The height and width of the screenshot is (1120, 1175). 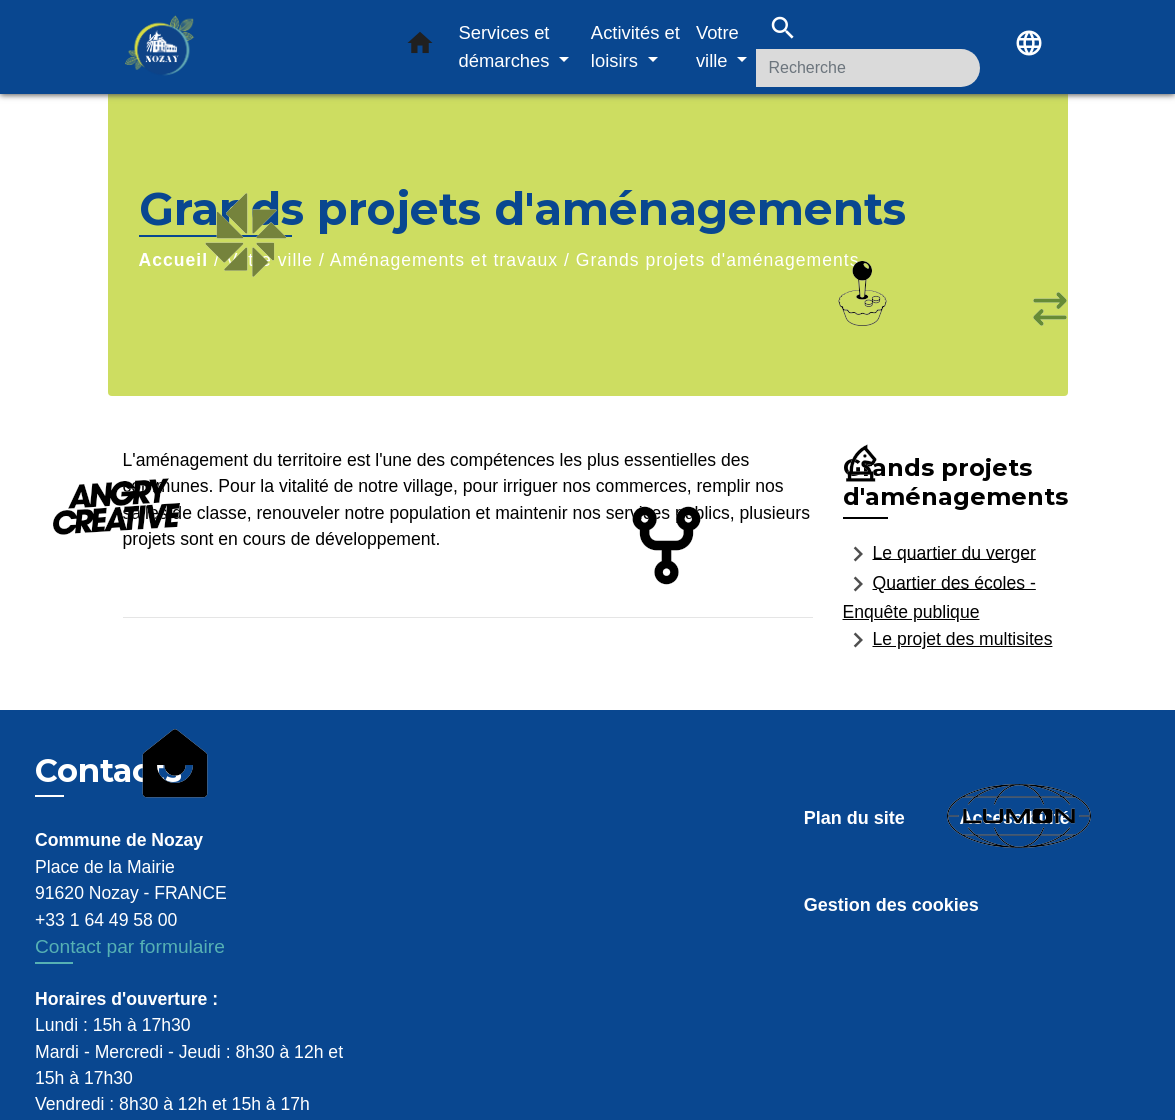 I want to click on lumon industries brand logo, so click(x=1019, y=816).